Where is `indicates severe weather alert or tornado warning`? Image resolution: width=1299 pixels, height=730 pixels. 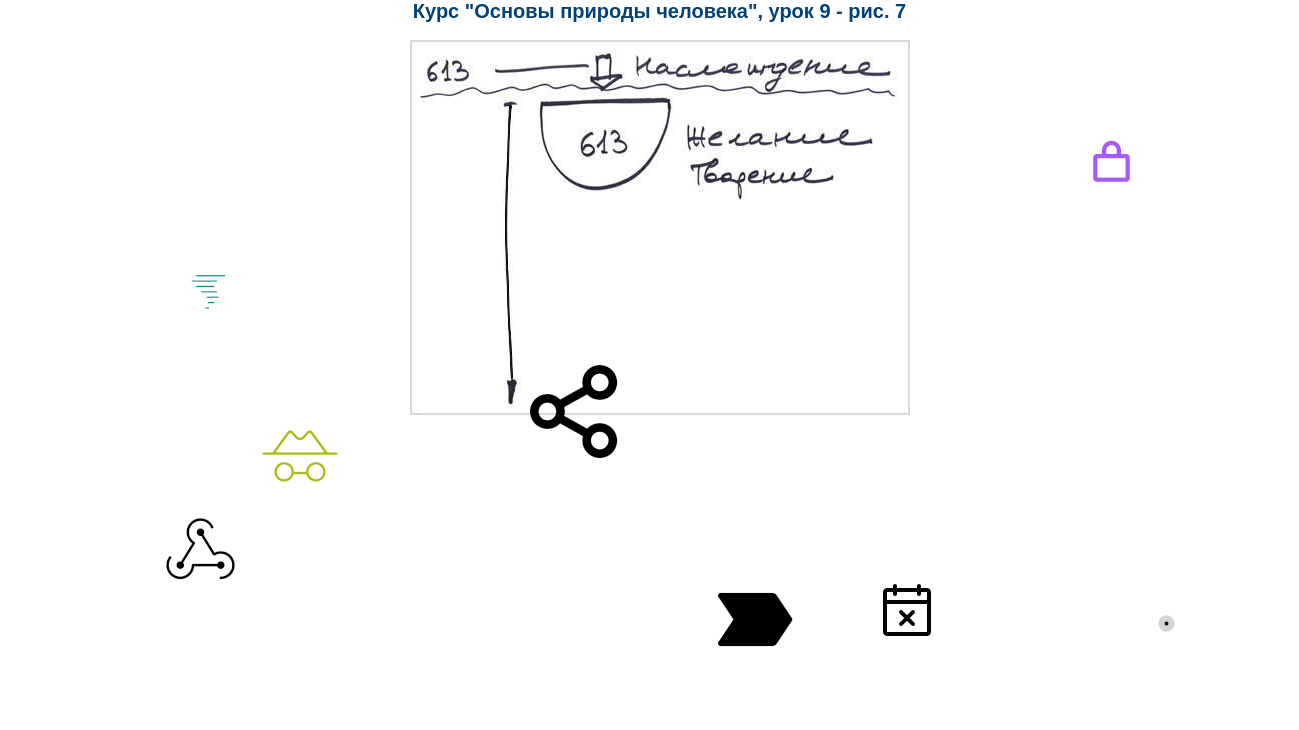
indicates severe weather alert or tornado warning is located at coordinates (208, 290).